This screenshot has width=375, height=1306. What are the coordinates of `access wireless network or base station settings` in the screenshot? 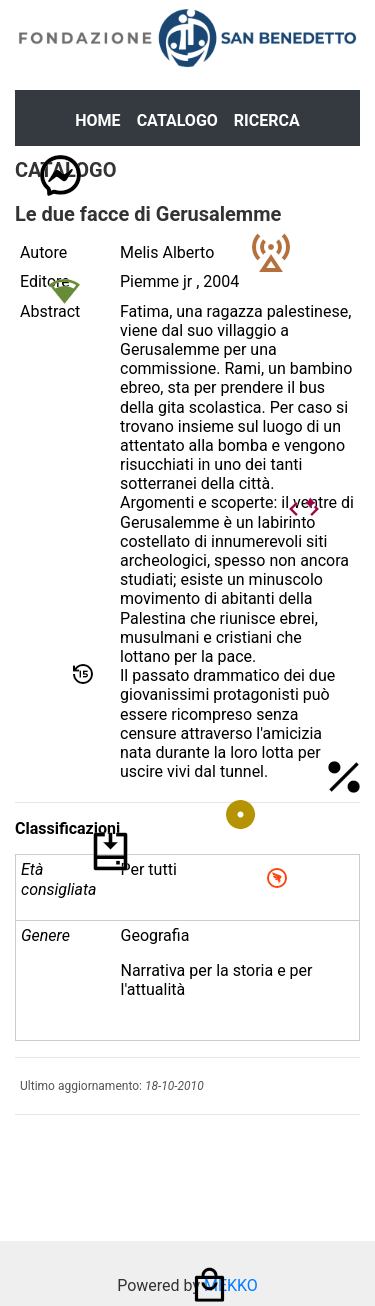 It's located at (271, 252).